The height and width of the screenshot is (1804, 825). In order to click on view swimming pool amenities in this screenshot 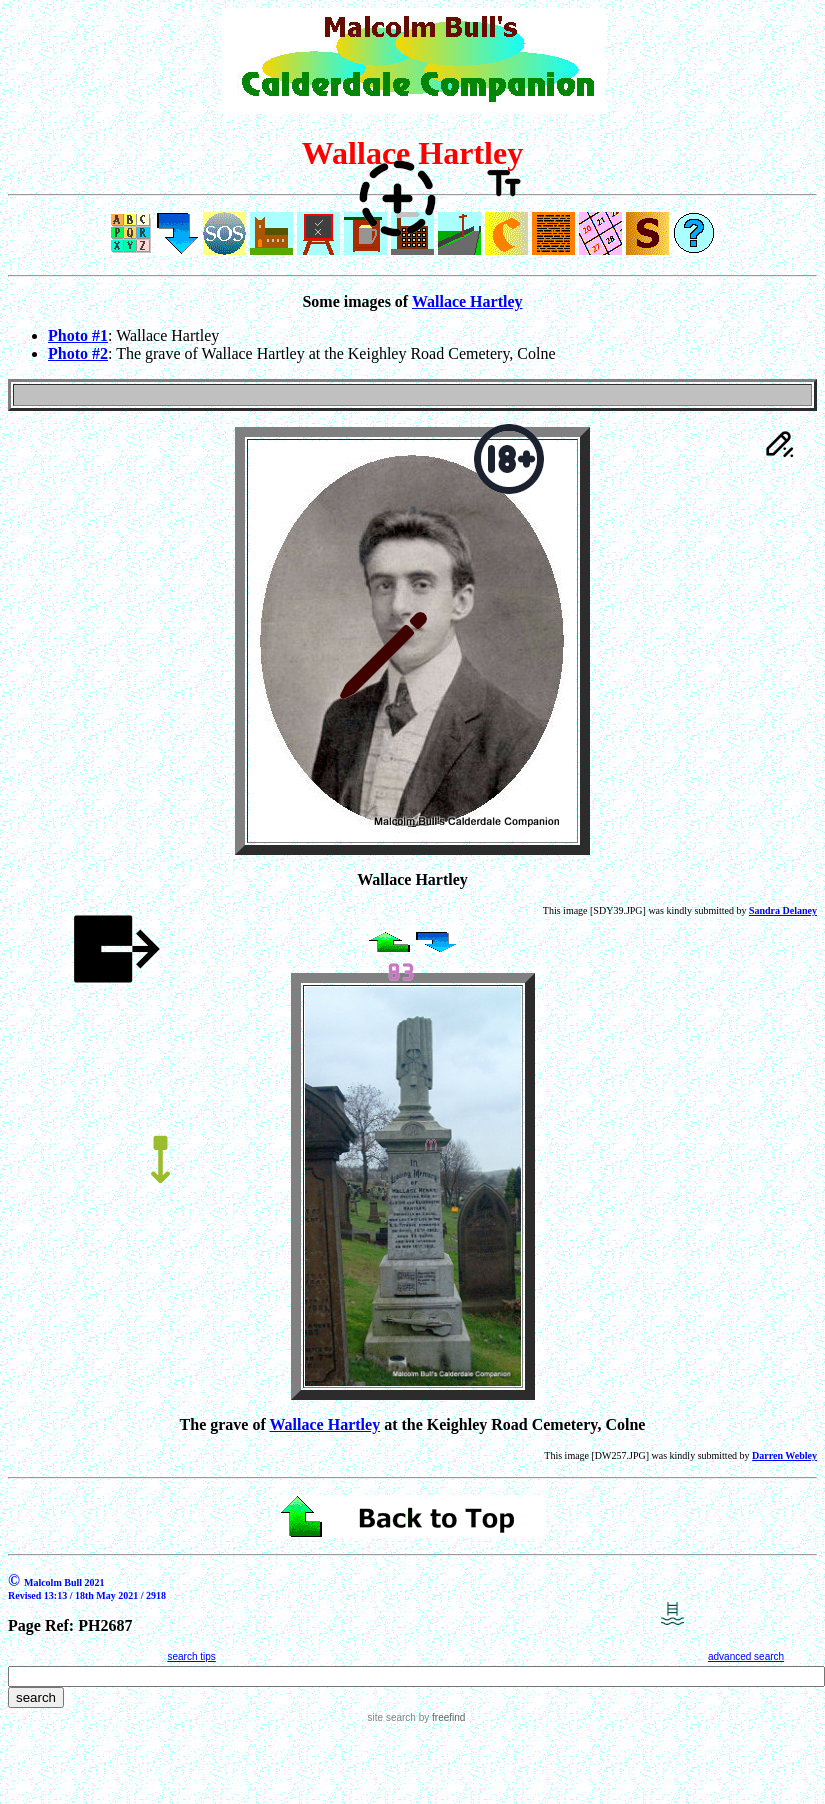, I will do `click(672, 1613)`.